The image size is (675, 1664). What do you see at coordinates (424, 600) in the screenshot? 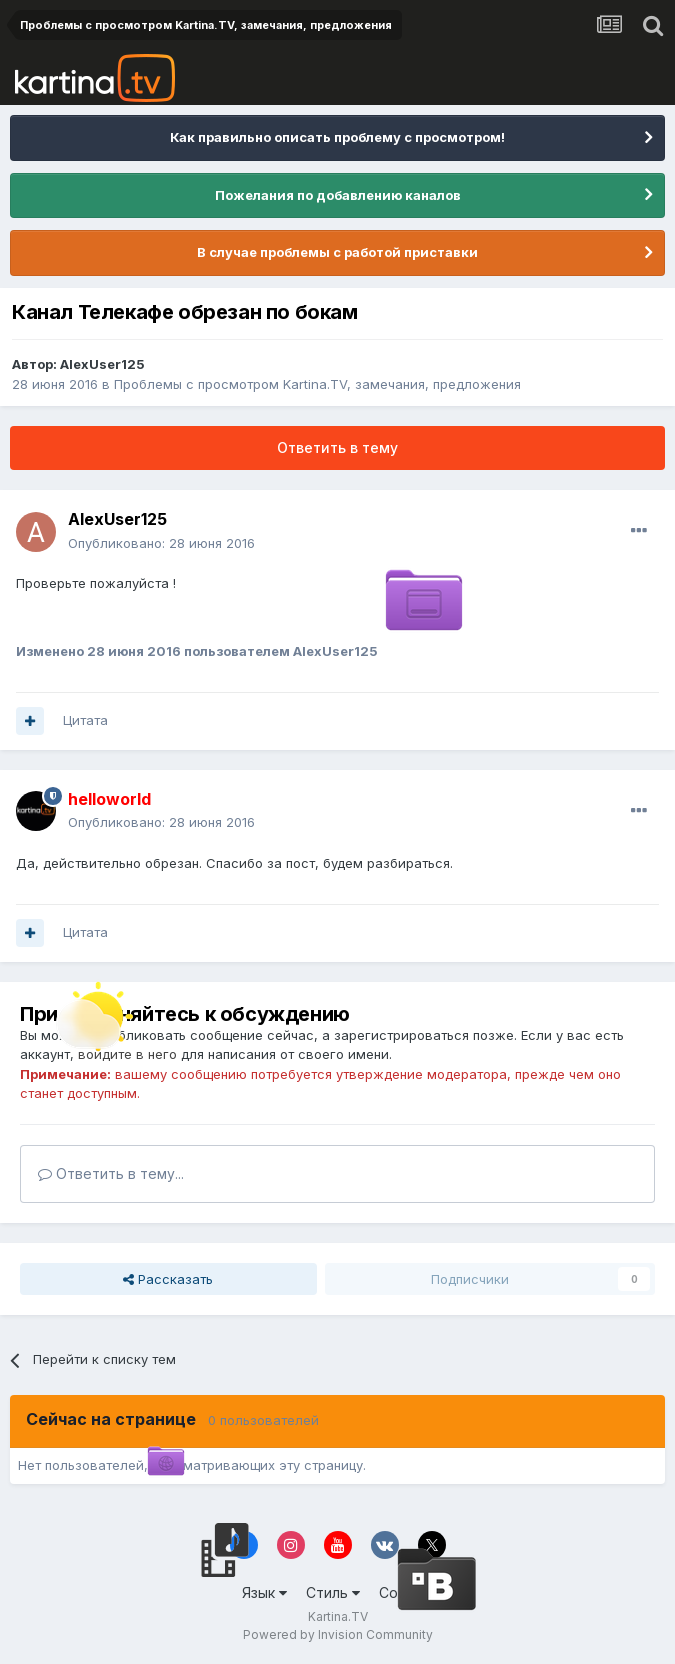
I see `open desktop folder` at bounding box center [424, 600].